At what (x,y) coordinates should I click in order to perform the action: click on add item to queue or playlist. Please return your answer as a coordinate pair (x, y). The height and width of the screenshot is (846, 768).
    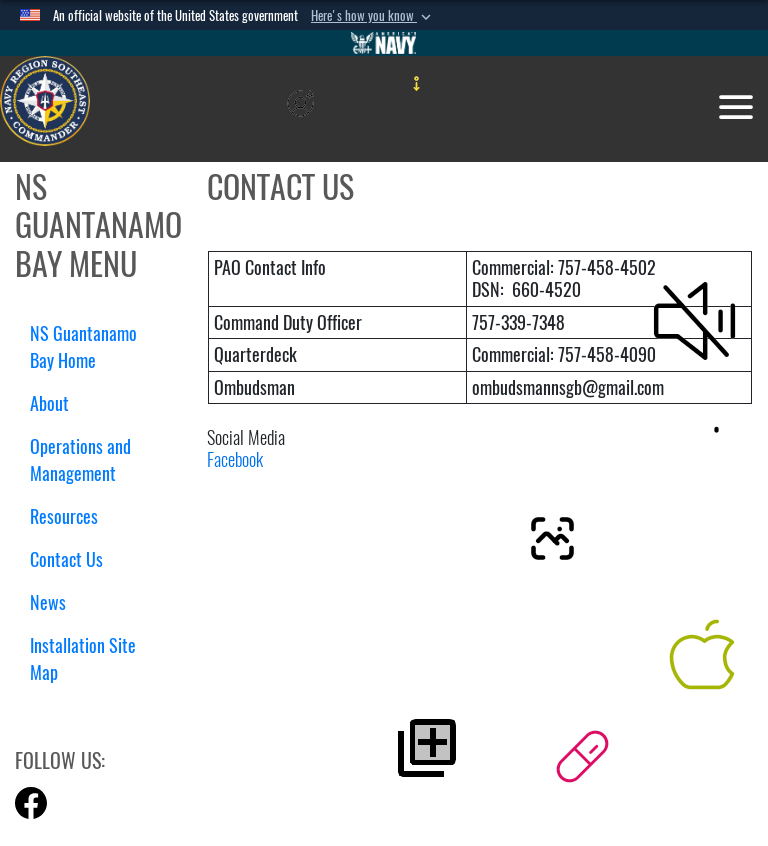
    Looking at the image, I should click on (427, 748).